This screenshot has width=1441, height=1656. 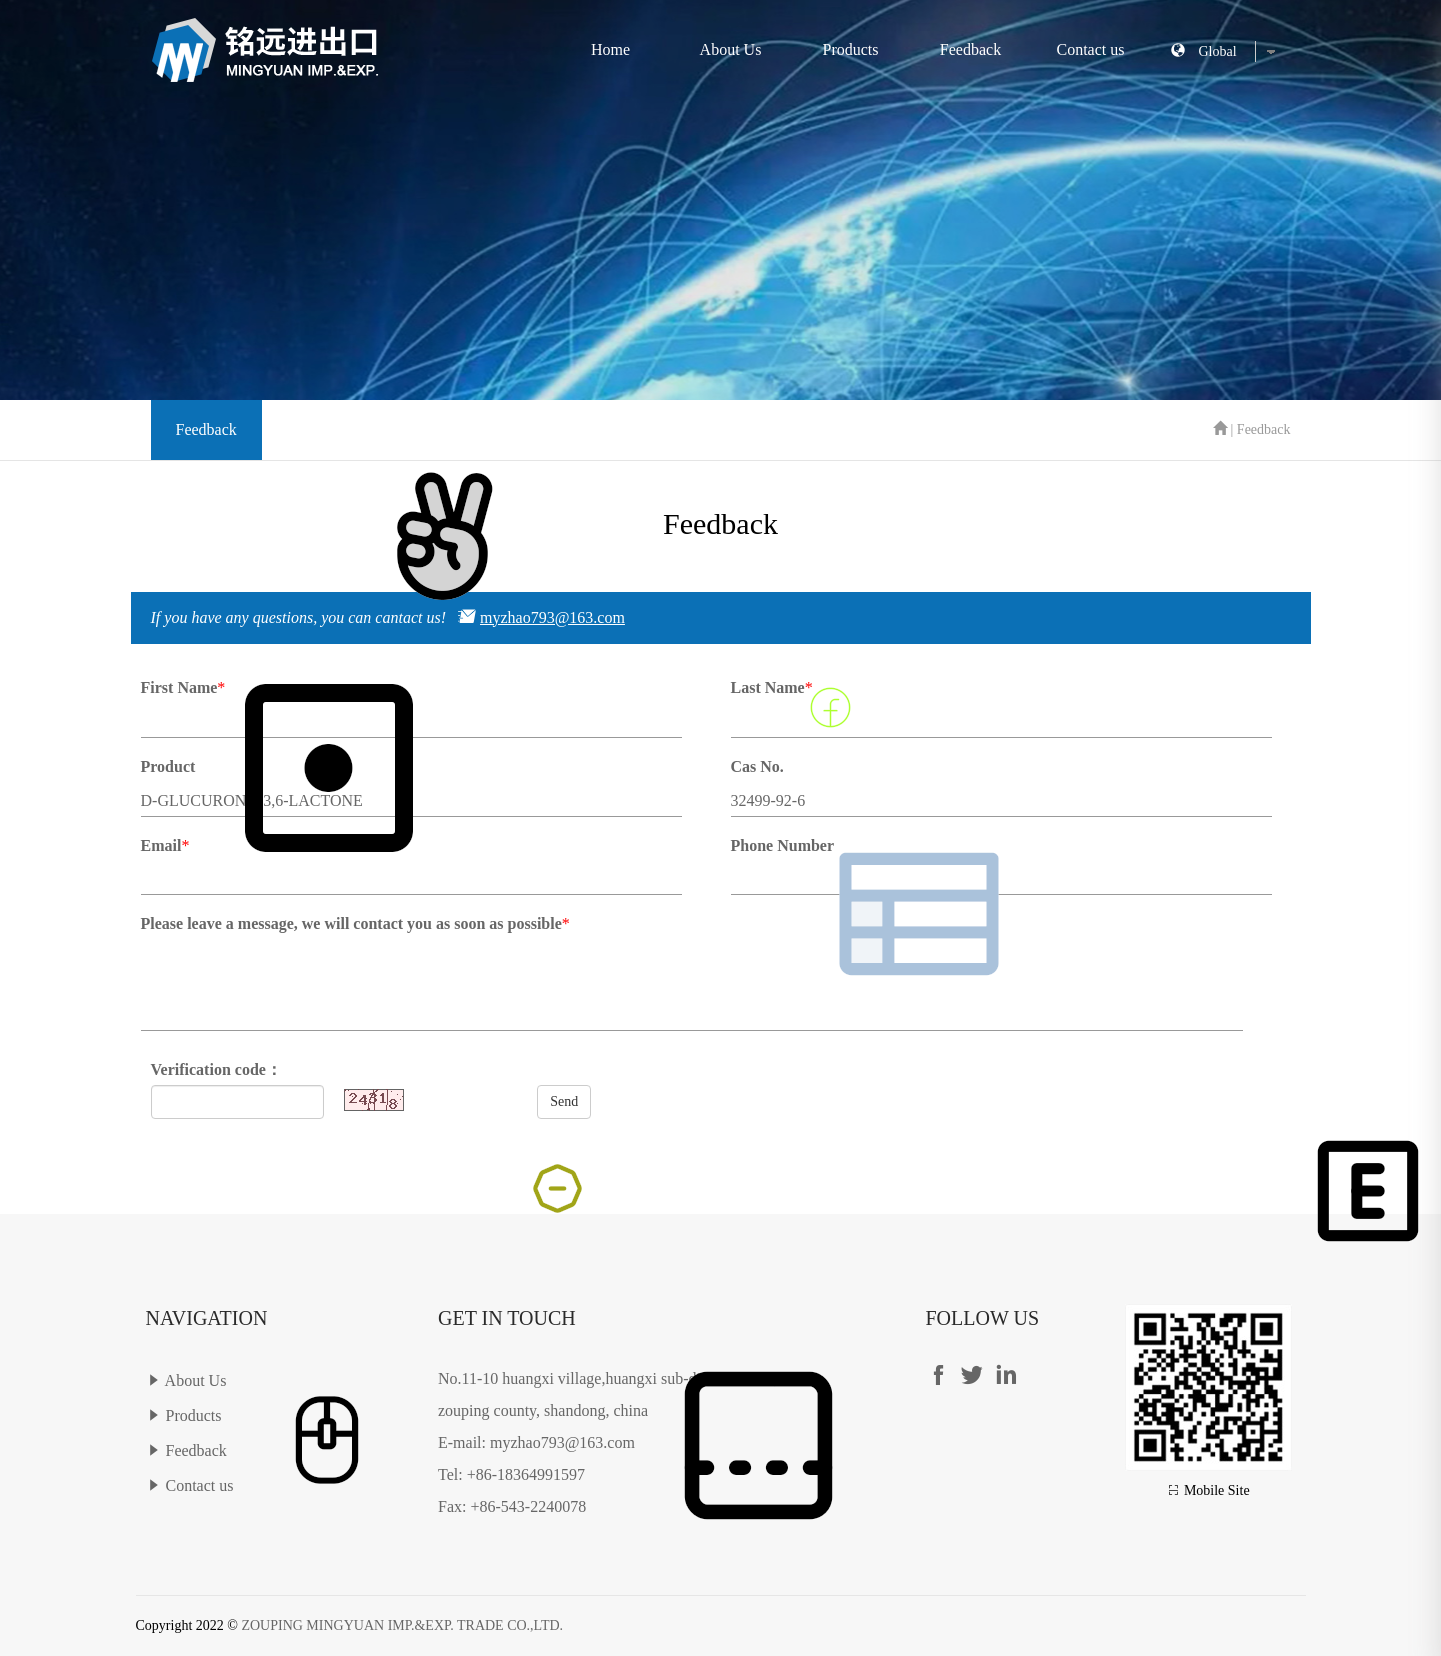 What do you see at coordinates (919, 914) in the screenshot?
I see `view data in table format` at bounding box center [919, 914].